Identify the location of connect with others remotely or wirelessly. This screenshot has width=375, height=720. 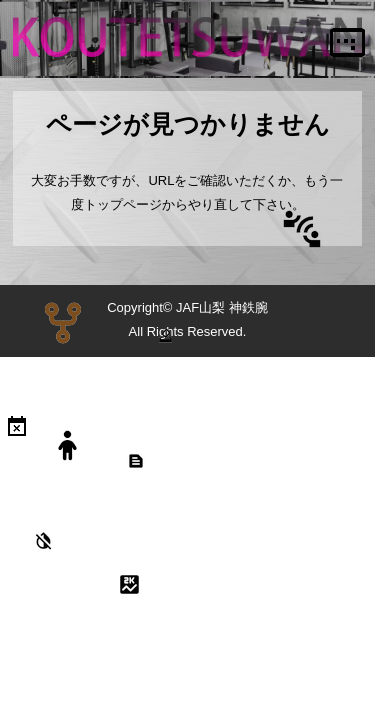
(302, 229).